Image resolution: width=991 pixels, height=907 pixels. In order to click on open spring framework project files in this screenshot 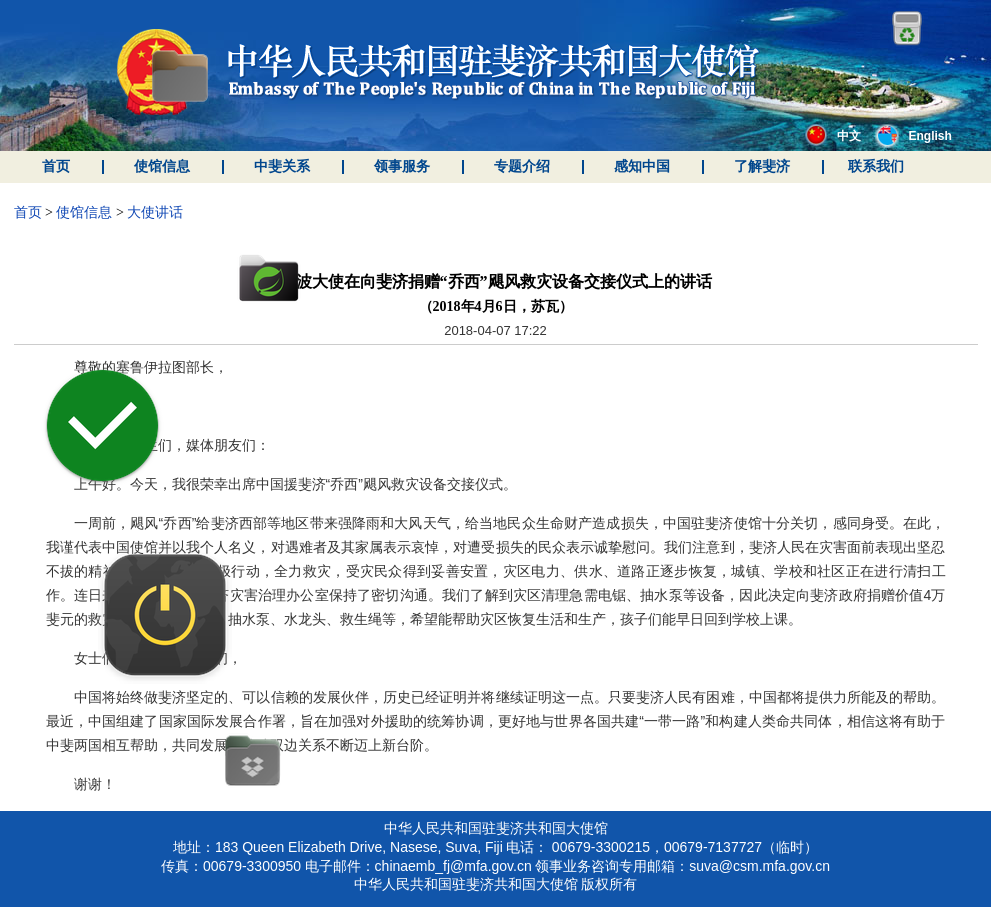, I will do `click(268, 279)`.